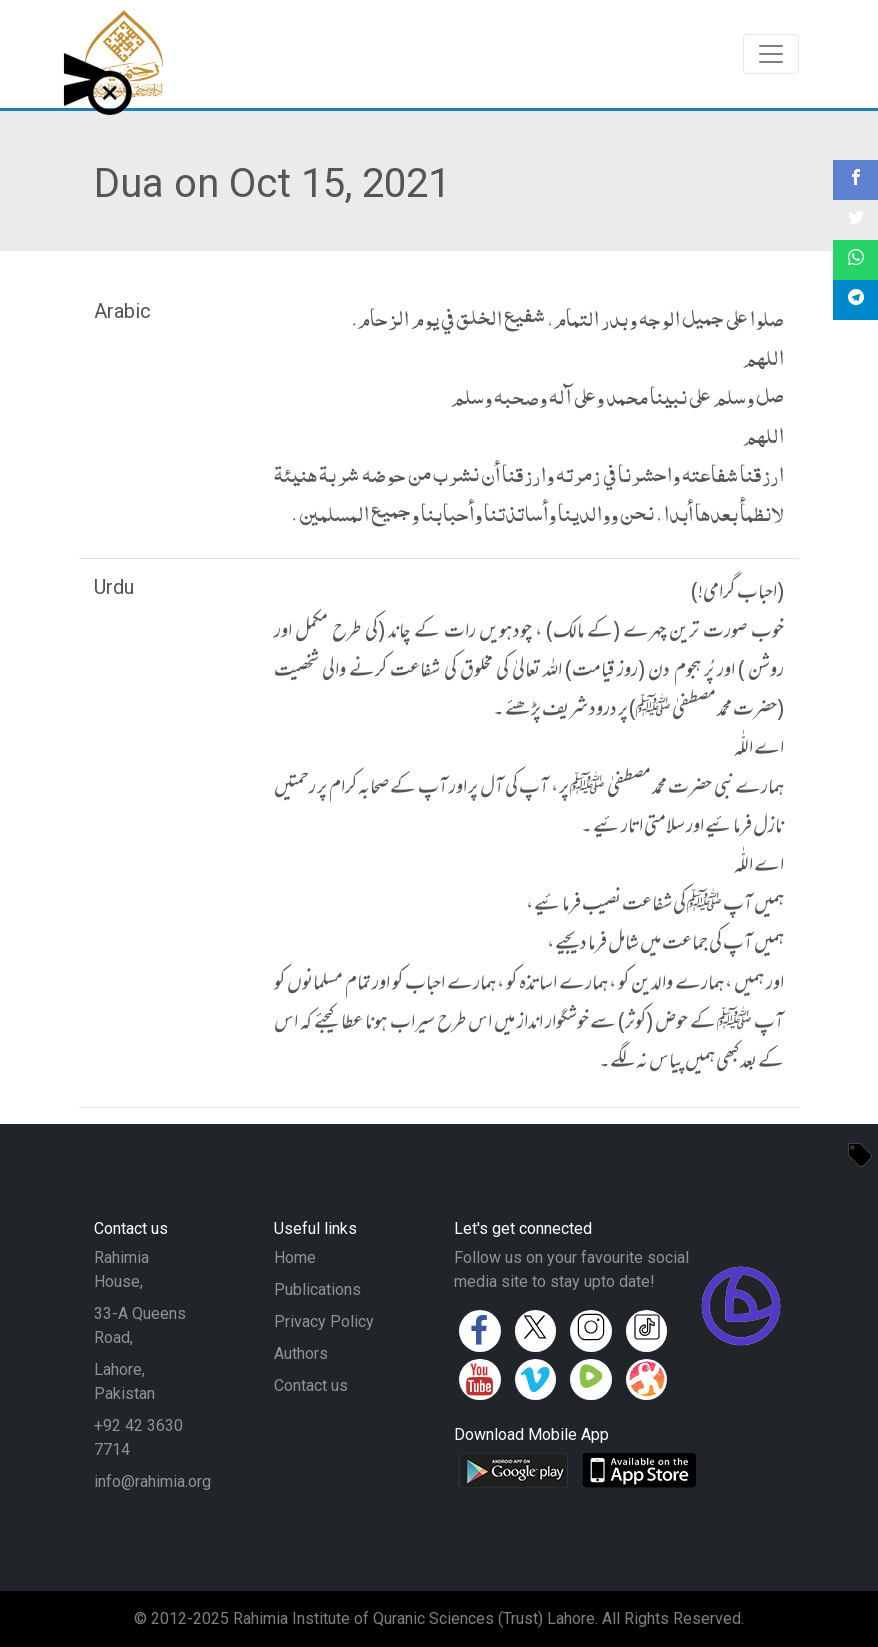 The image size is (878, 1647). What do you see at coordinates (96, 79) in the screenshot?
I see `cancel a scheduled message` at bounding box center [96, 79].